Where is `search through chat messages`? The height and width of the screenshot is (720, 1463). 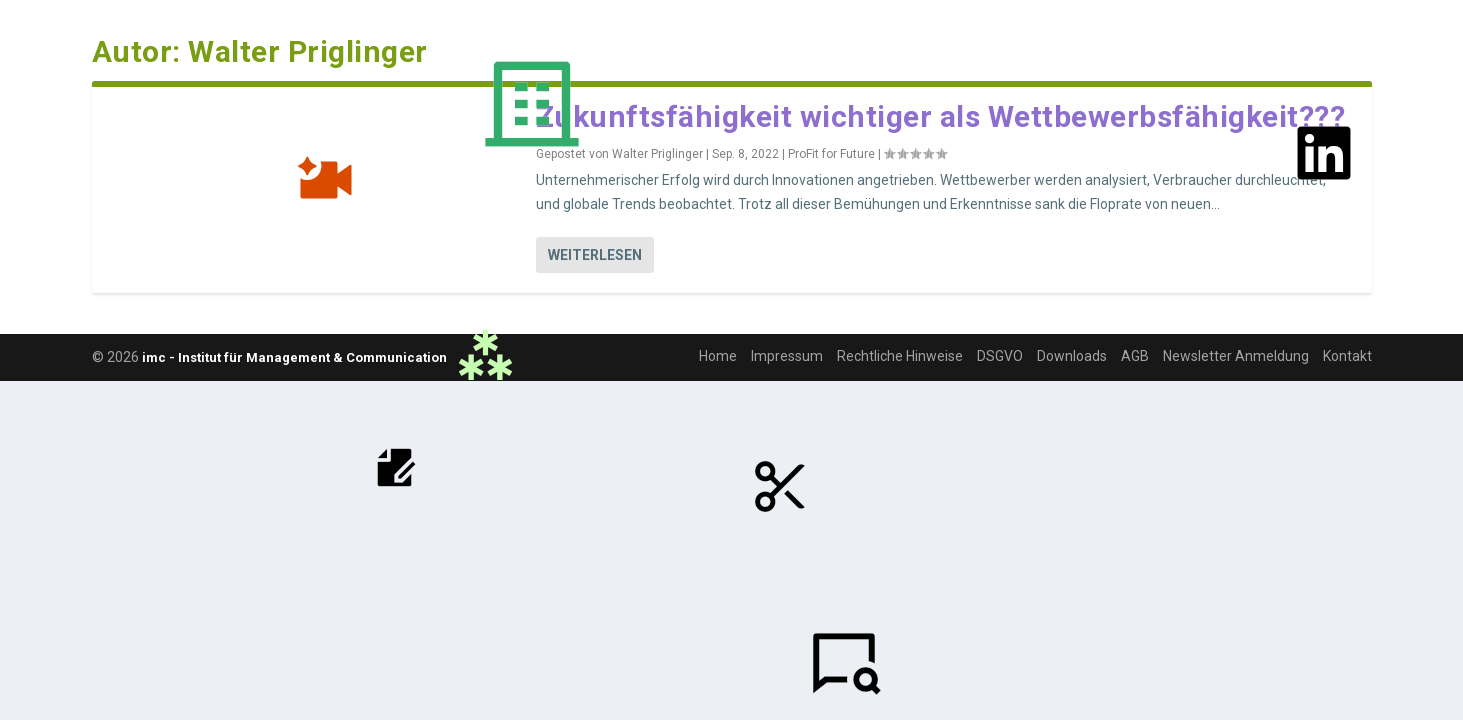
search through chat messages is located at coordinates (844, 661).